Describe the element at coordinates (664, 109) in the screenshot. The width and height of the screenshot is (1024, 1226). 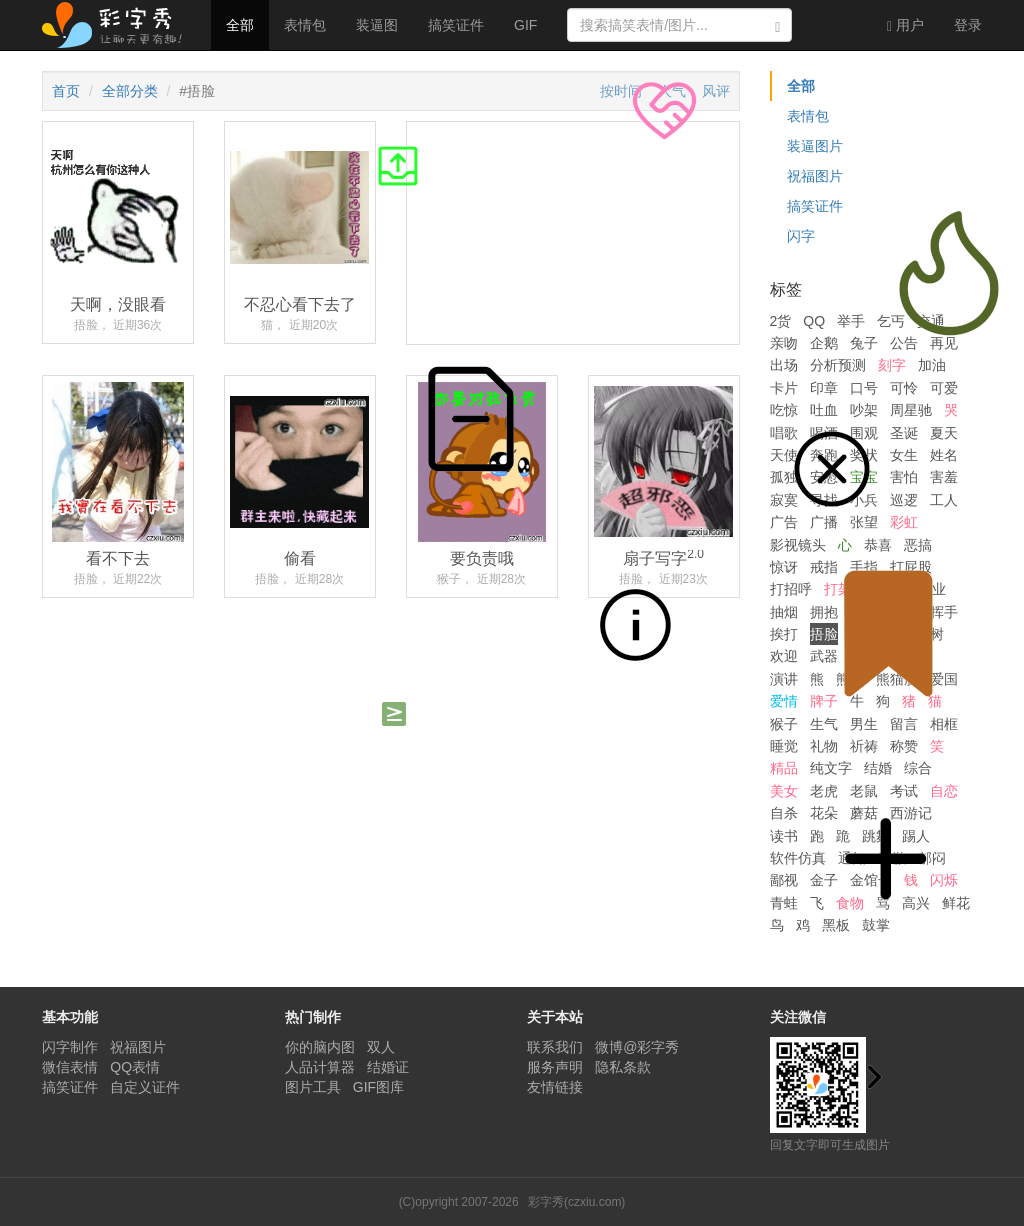
I see `view community code of conduct` at that location.